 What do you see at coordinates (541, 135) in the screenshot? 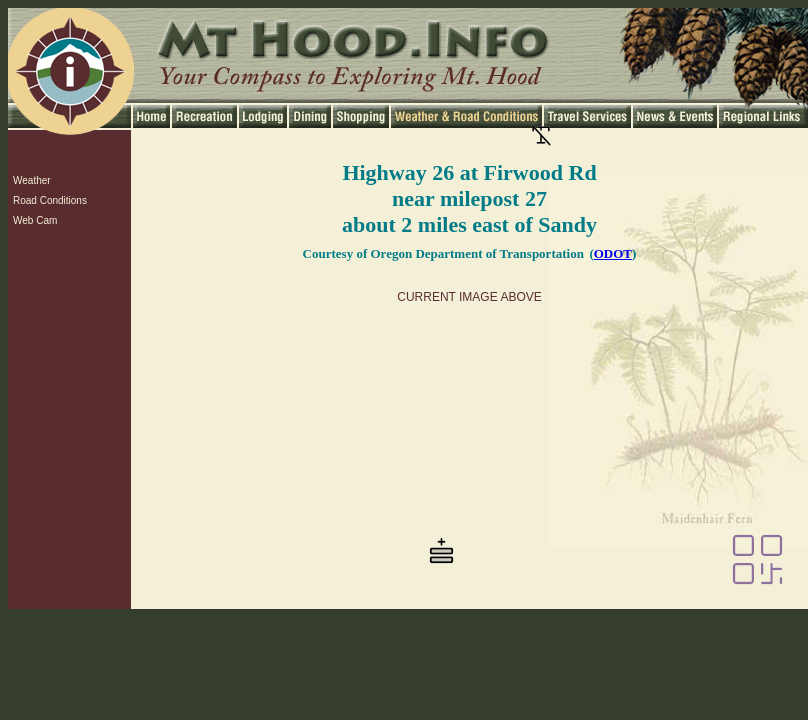
I see `disable text formatting` at bounding box center [541, 135].